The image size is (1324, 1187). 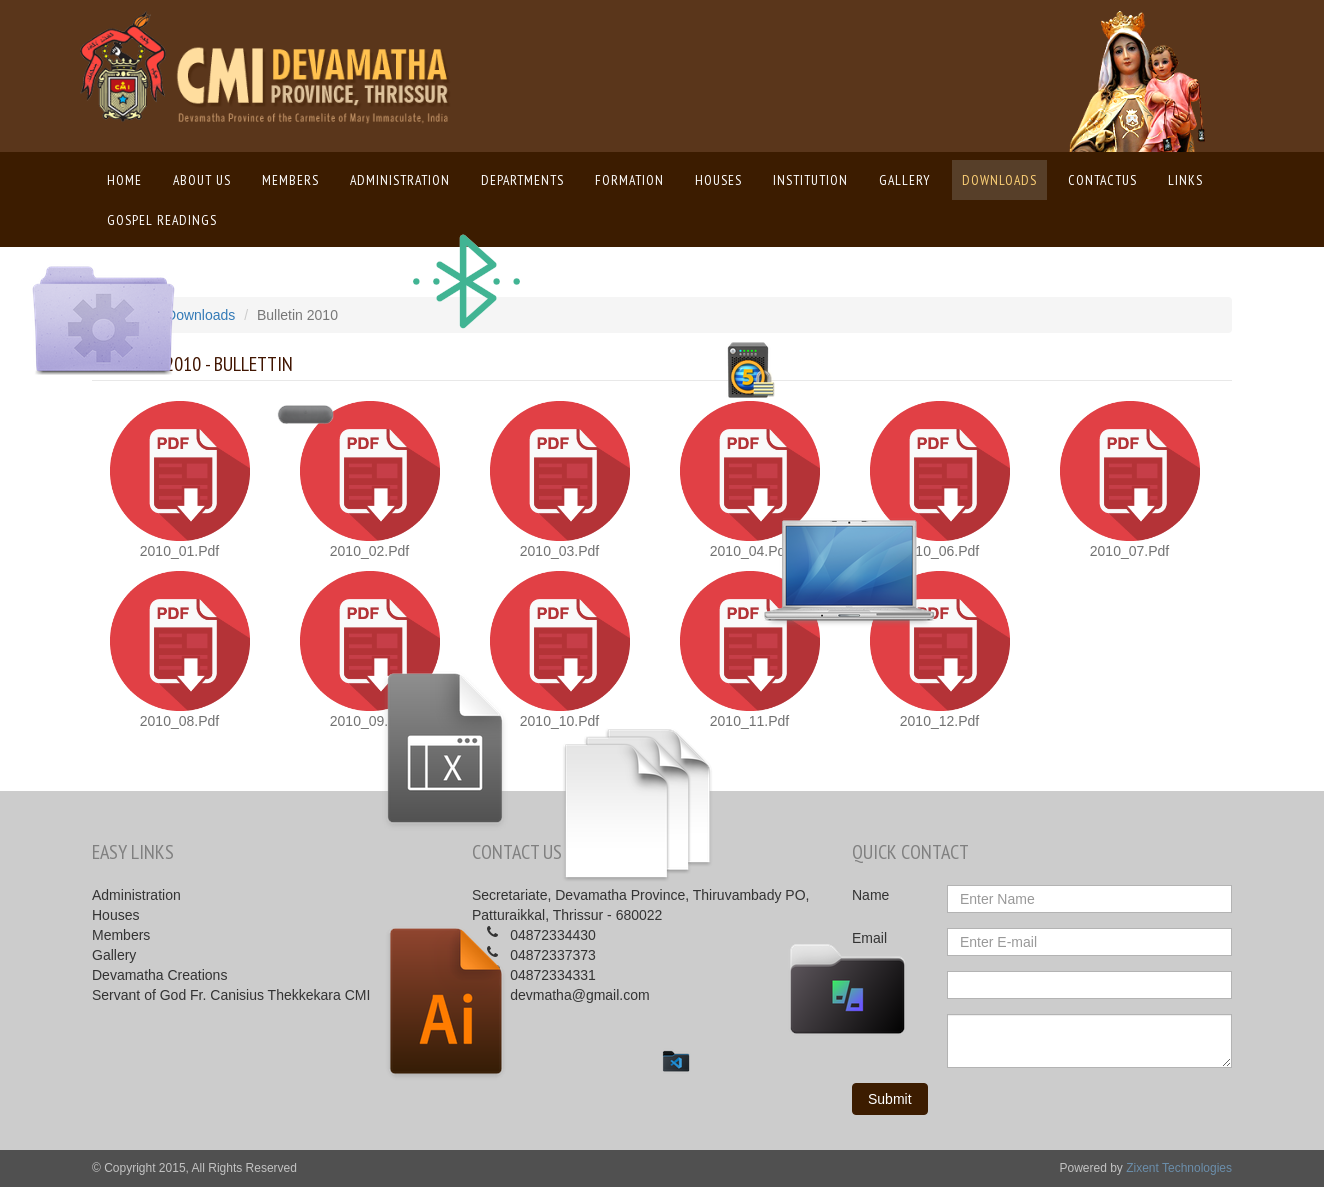 I want to click on open folder containing visual studio code projects, so click(x=676, y=1062).